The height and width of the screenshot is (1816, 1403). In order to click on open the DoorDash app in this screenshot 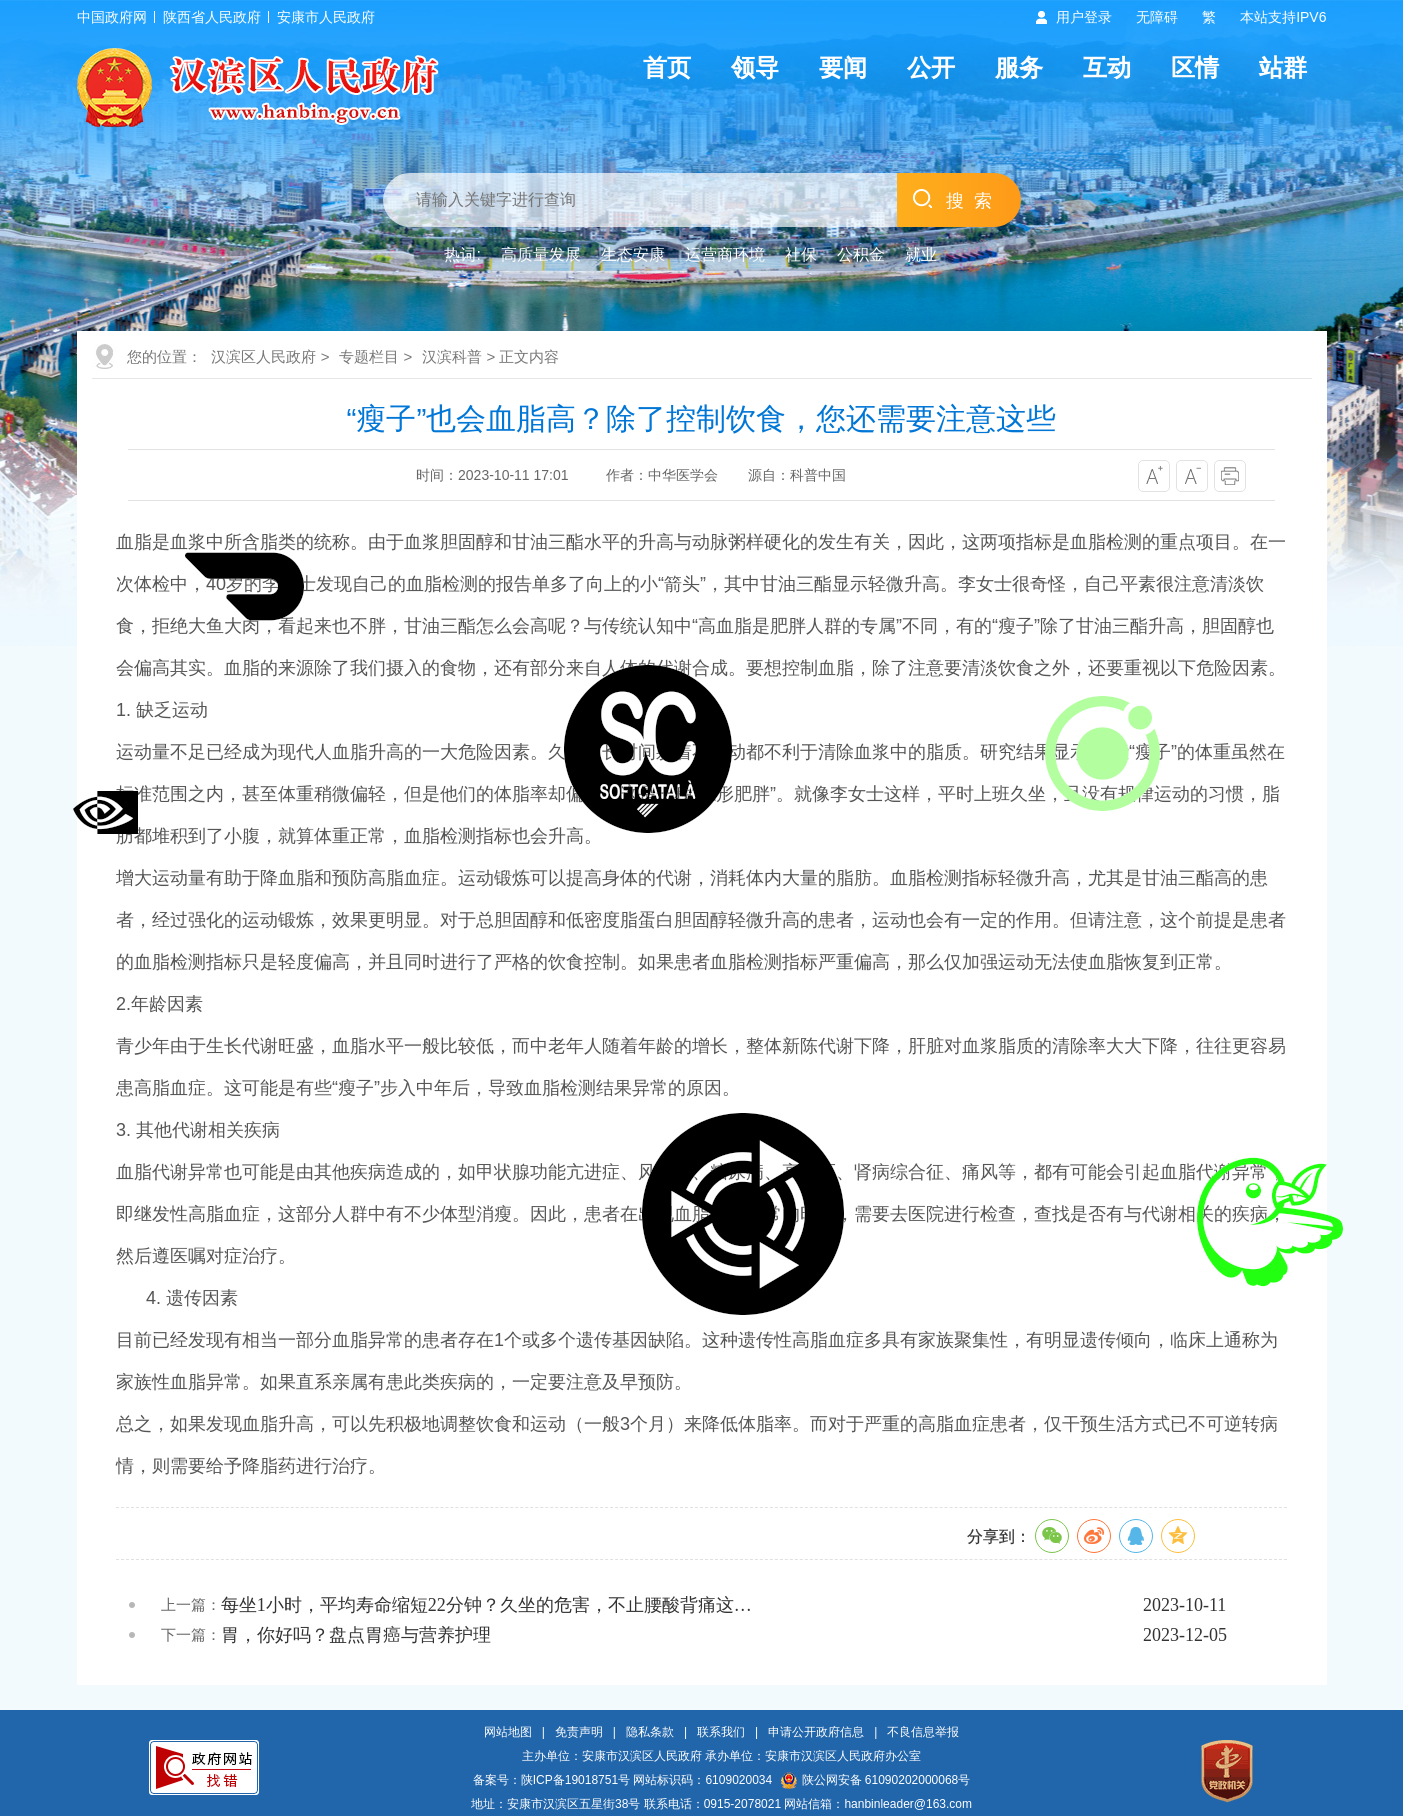, I will do `click(244, 586)`.